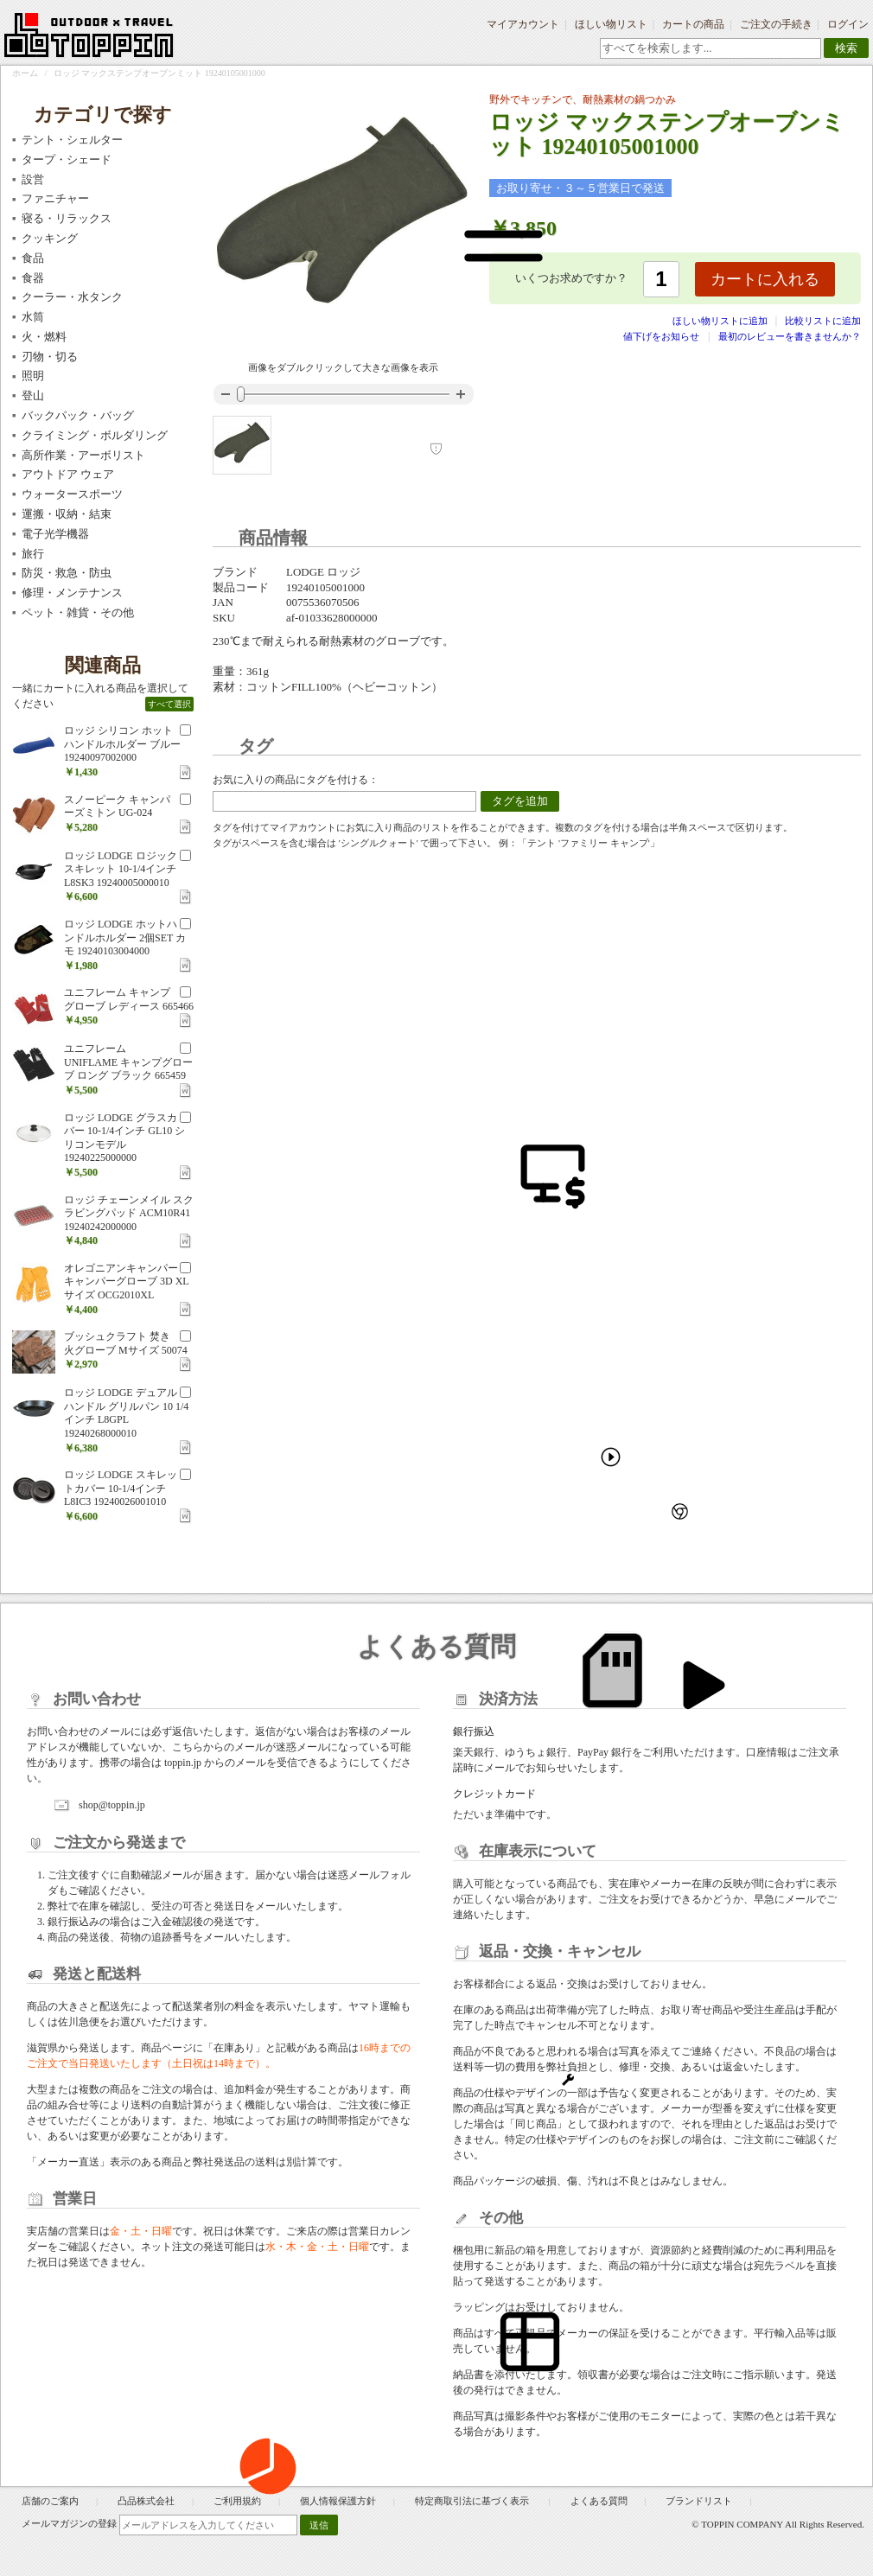  What do you see at coordinates (679, 1511) in the screenshot?
I see `open Google Chrome browser` at bounding box center [679, 1511].